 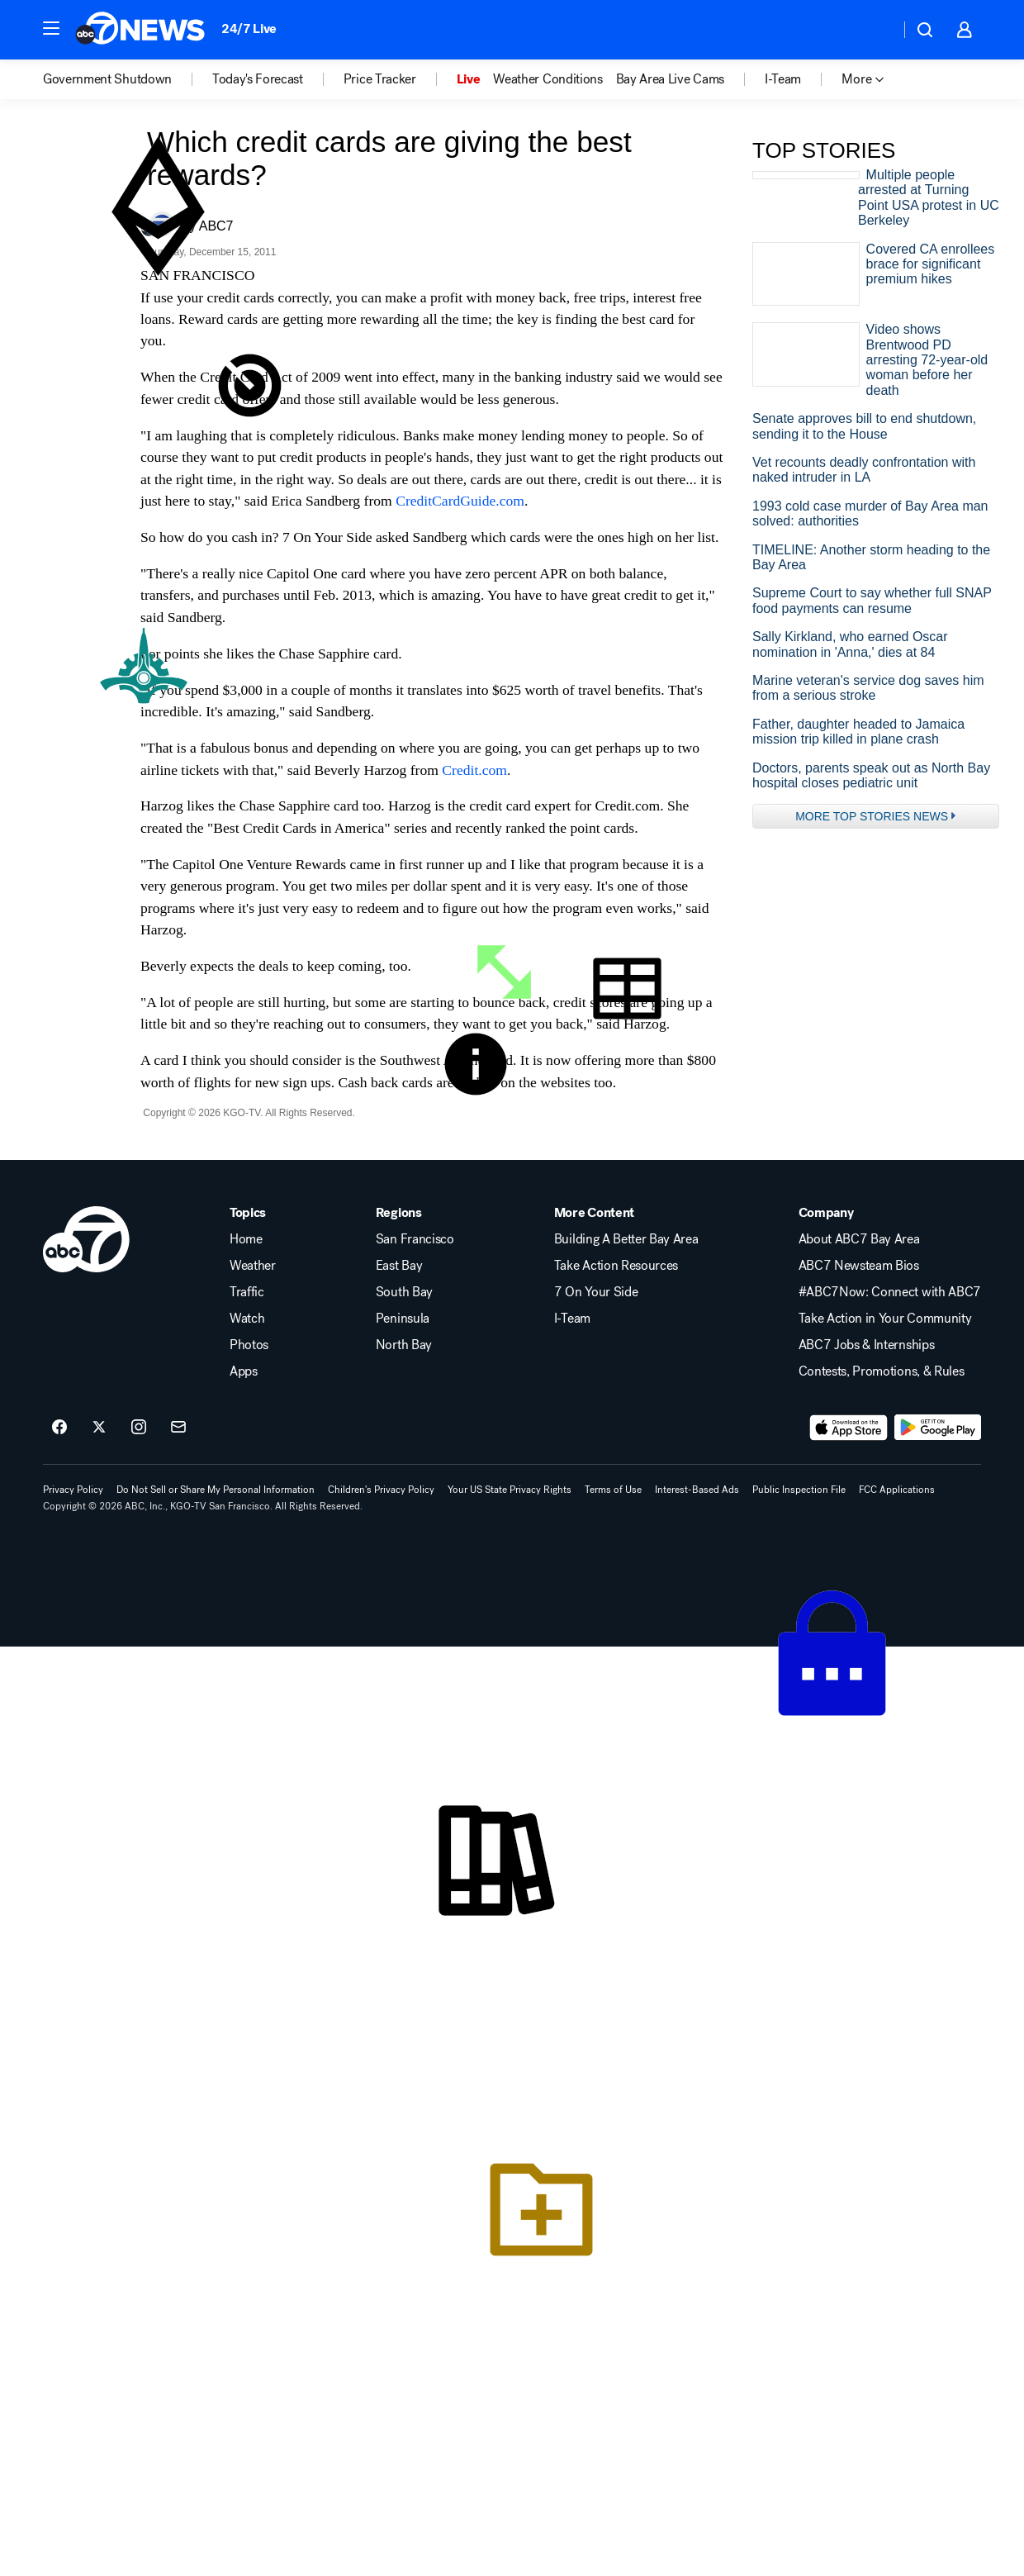 I want to click on galactic senate logo from star wars, so click(x=144, y=666).